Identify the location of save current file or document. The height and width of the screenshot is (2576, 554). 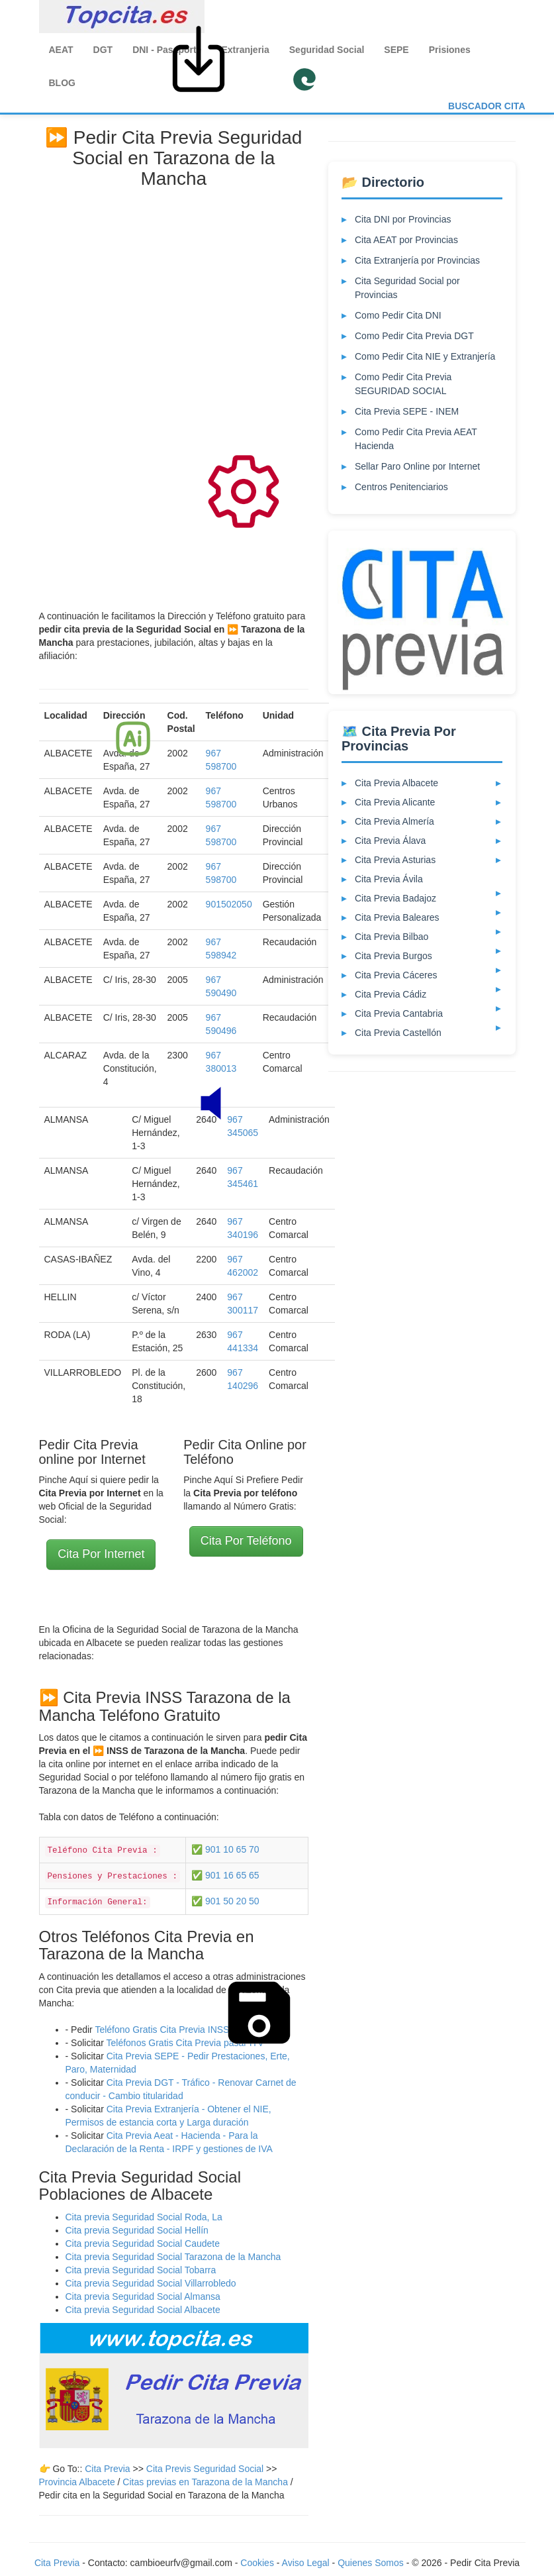
(259, 2012).